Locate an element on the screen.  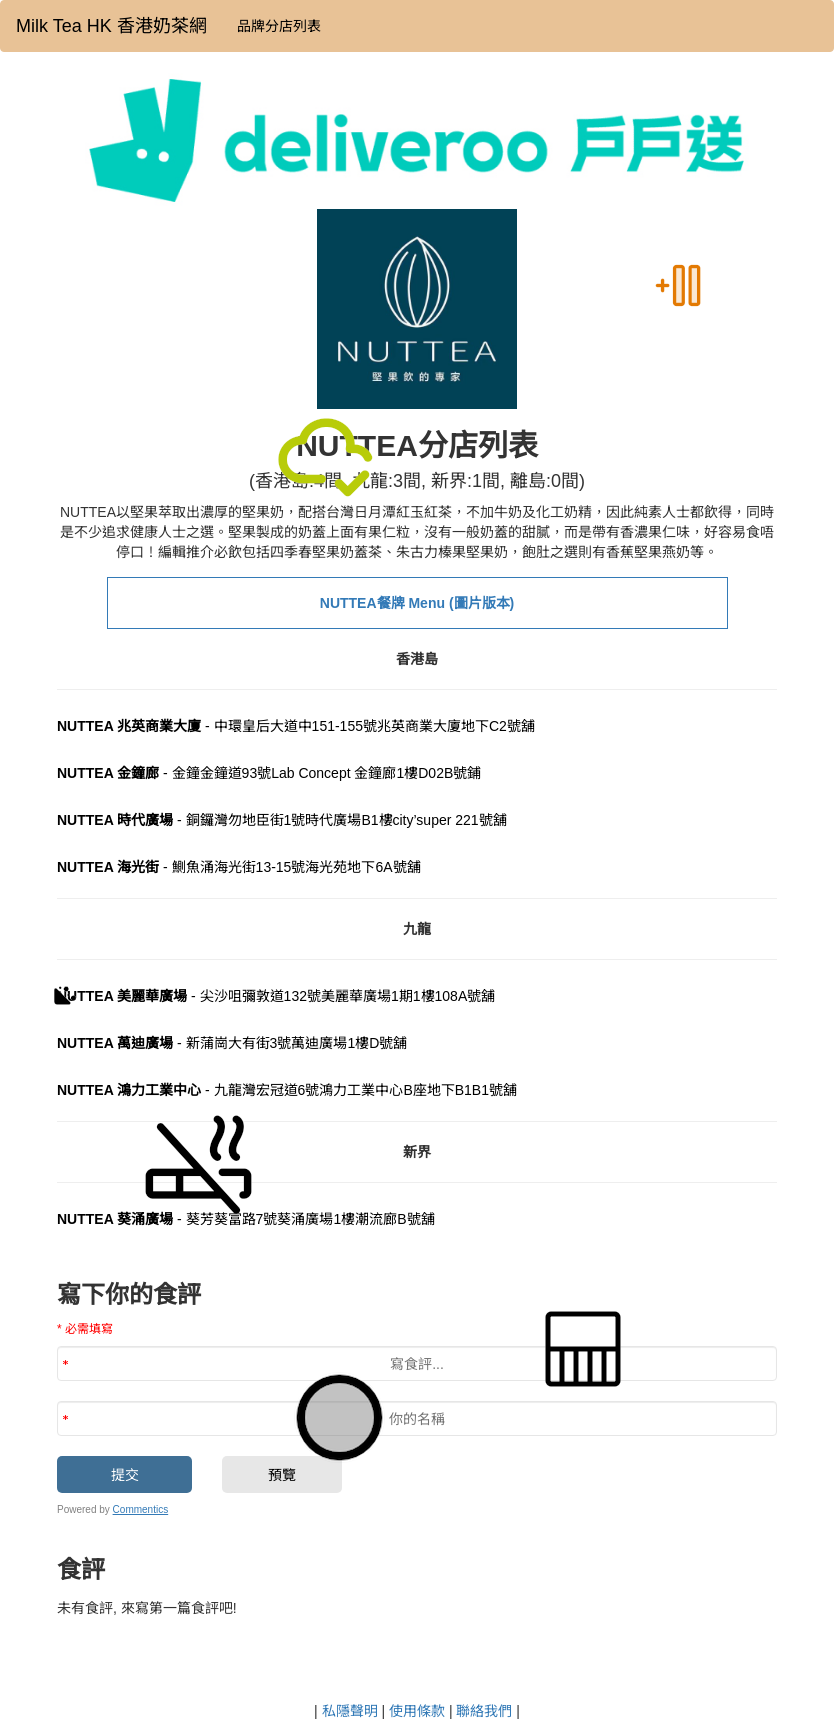
indicates rockslide or landslide hazard warning is located at coordinates (65, 995).